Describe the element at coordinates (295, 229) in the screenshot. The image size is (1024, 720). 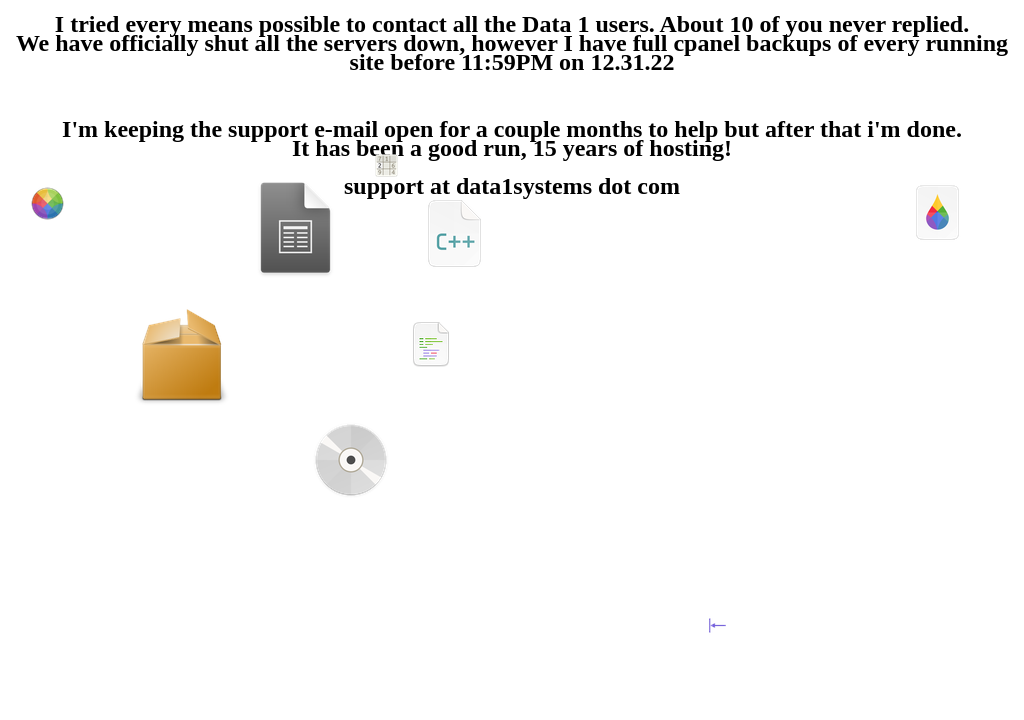
I see `open a kvtml vocabulary file` at that location.